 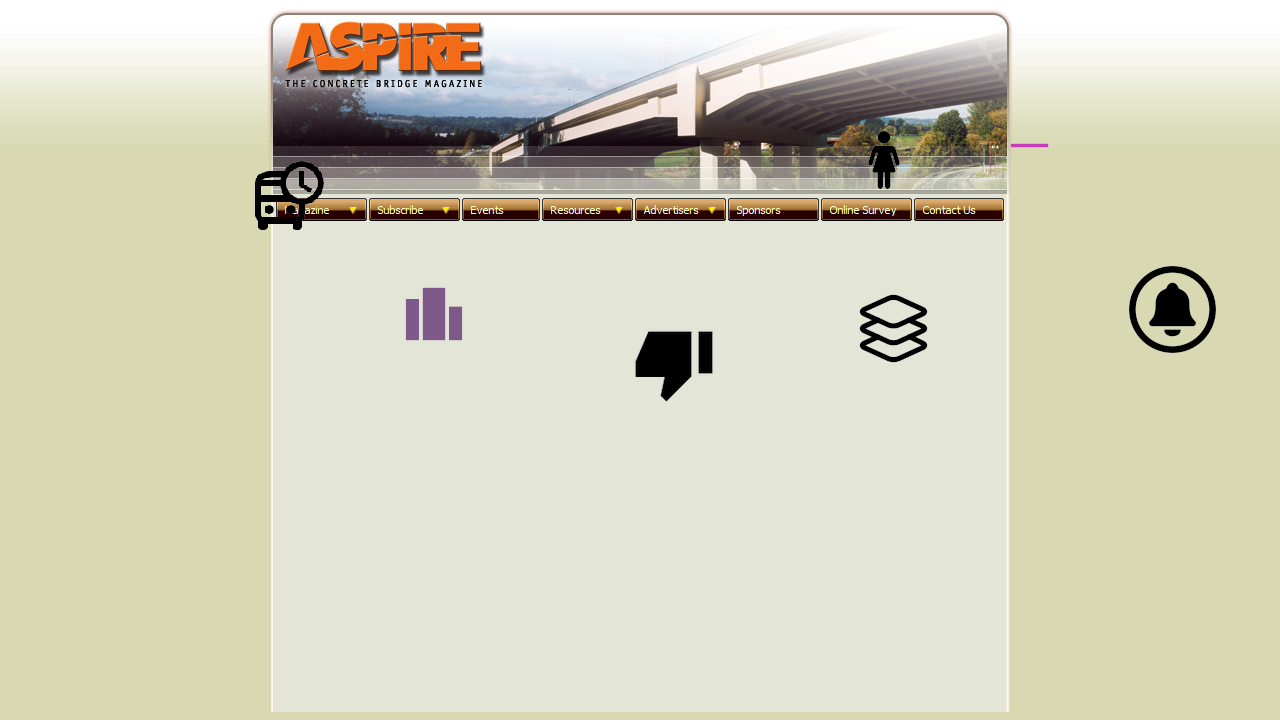 I want to click on remove an item from a list, so click(x=1029, y=145).